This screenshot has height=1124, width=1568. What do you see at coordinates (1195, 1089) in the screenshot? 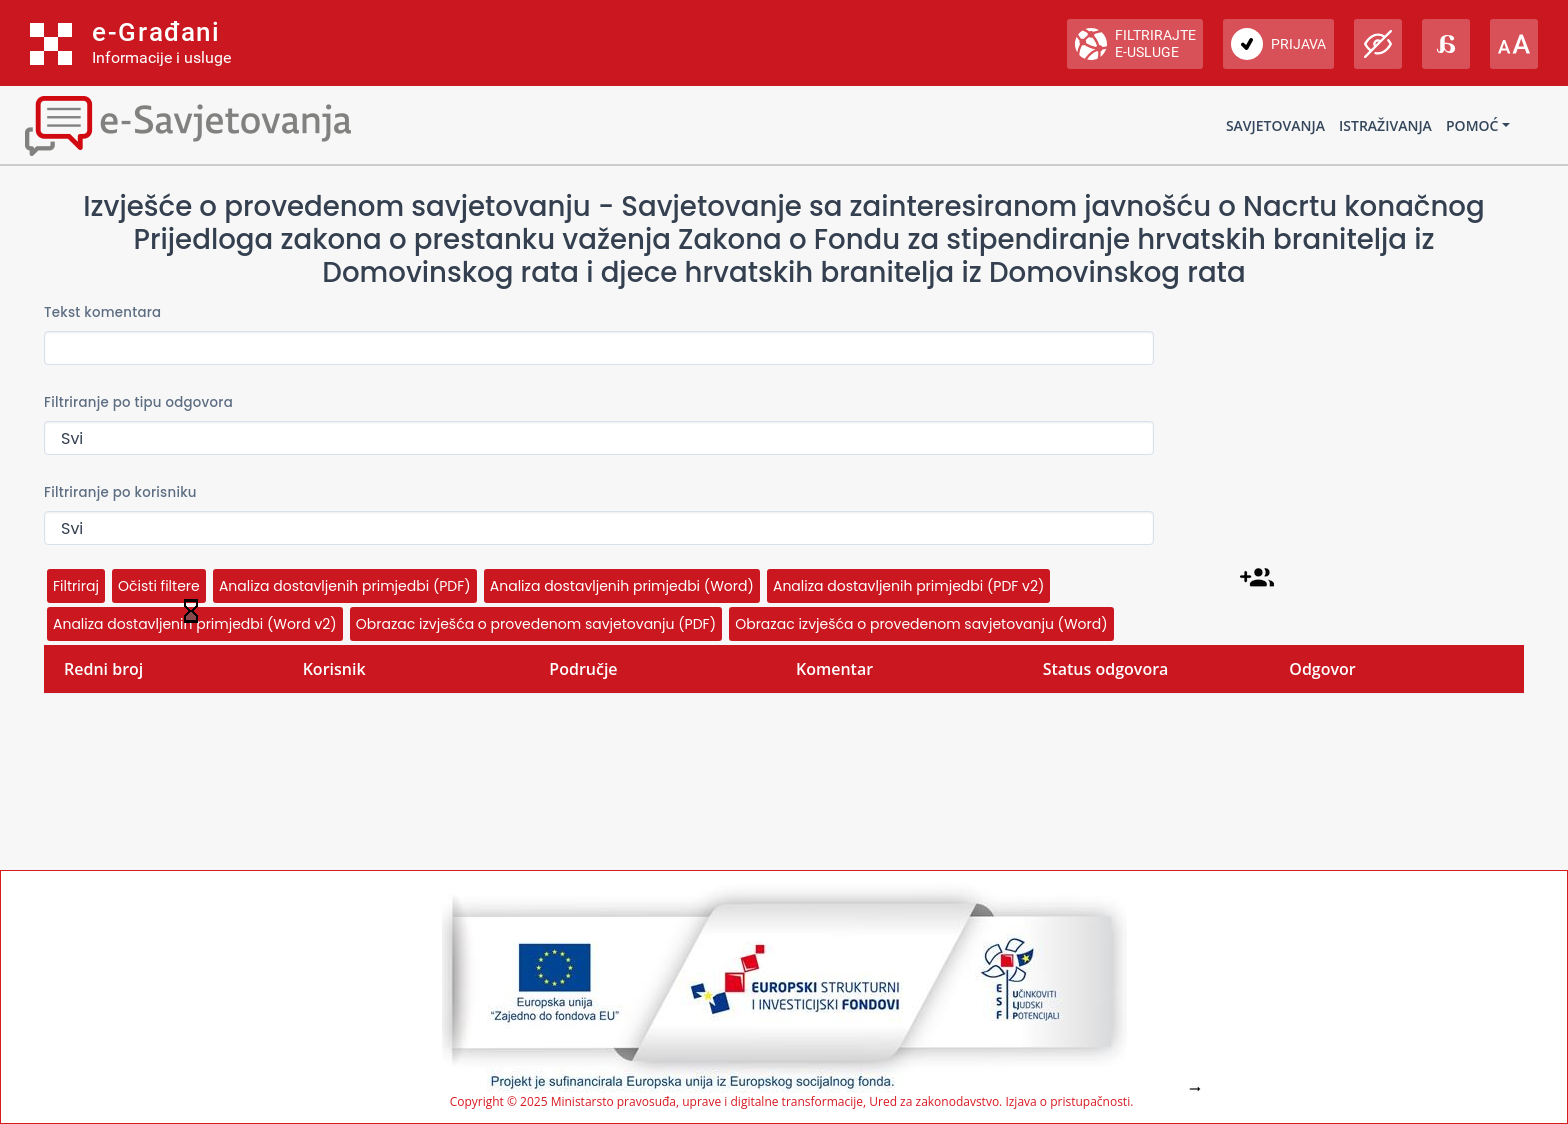
I see `navigate to the next item or screen` at bounding box center [1195, 1089].